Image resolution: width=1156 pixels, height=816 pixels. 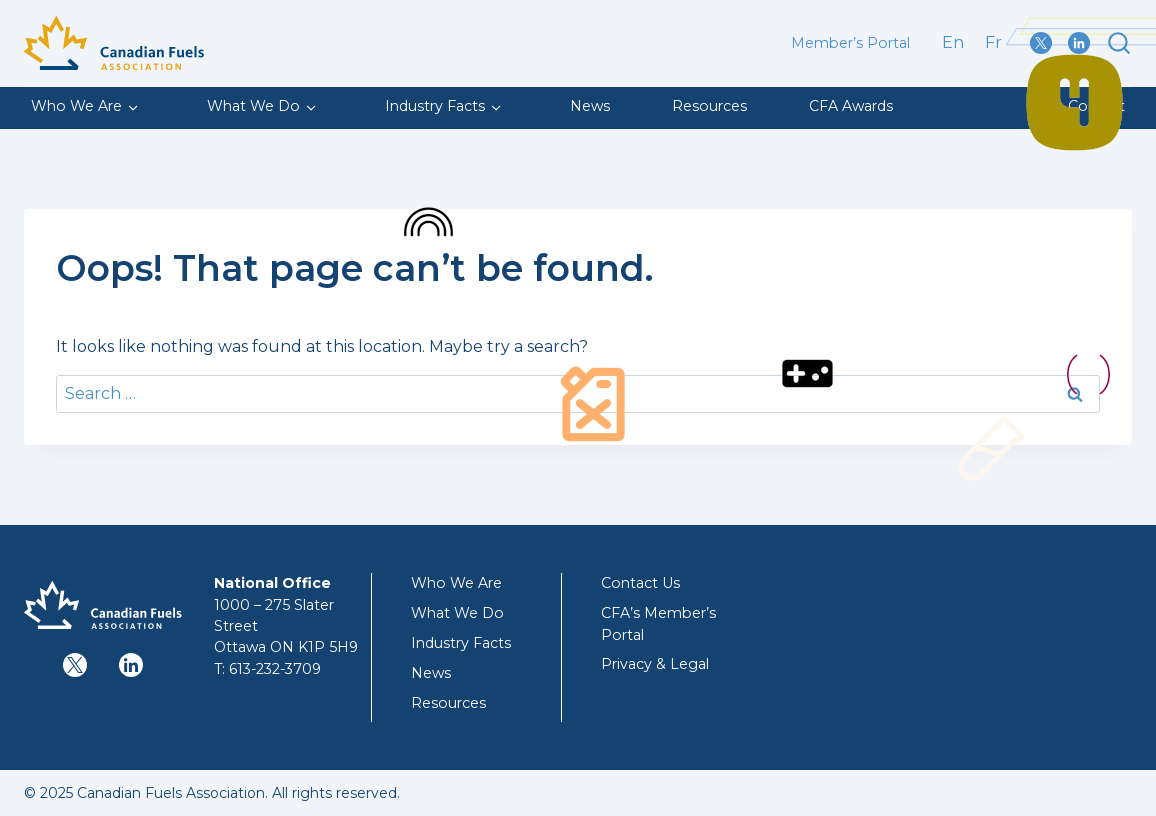 What do you see at coordinates (428, 223) in the screenshot?
I see `indicates pride or LGBTQ+ related content` at bounding box center [428, 223].